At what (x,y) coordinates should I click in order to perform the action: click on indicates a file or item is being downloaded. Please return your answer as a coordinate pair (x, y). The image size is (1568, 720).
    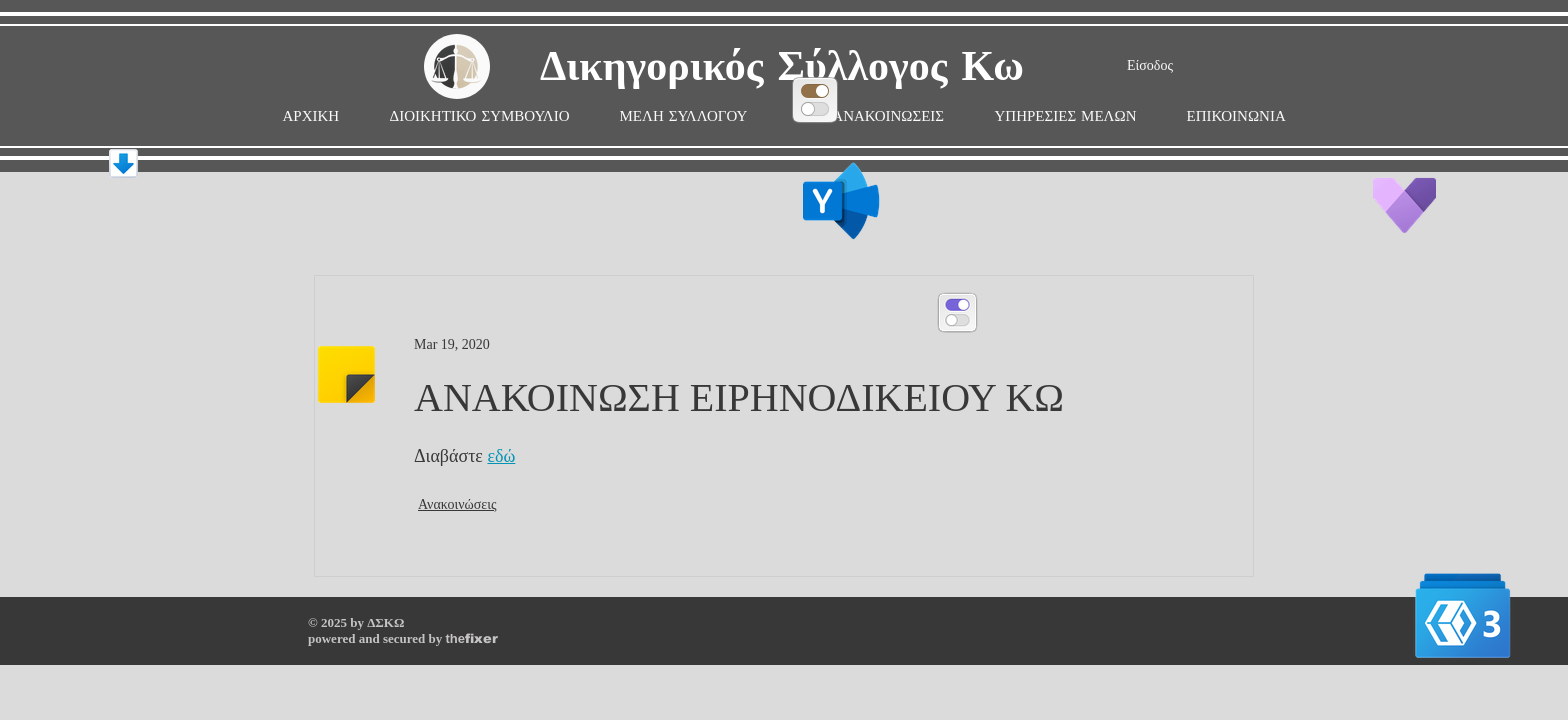
    Looking at the image, I should click on (146, 141).